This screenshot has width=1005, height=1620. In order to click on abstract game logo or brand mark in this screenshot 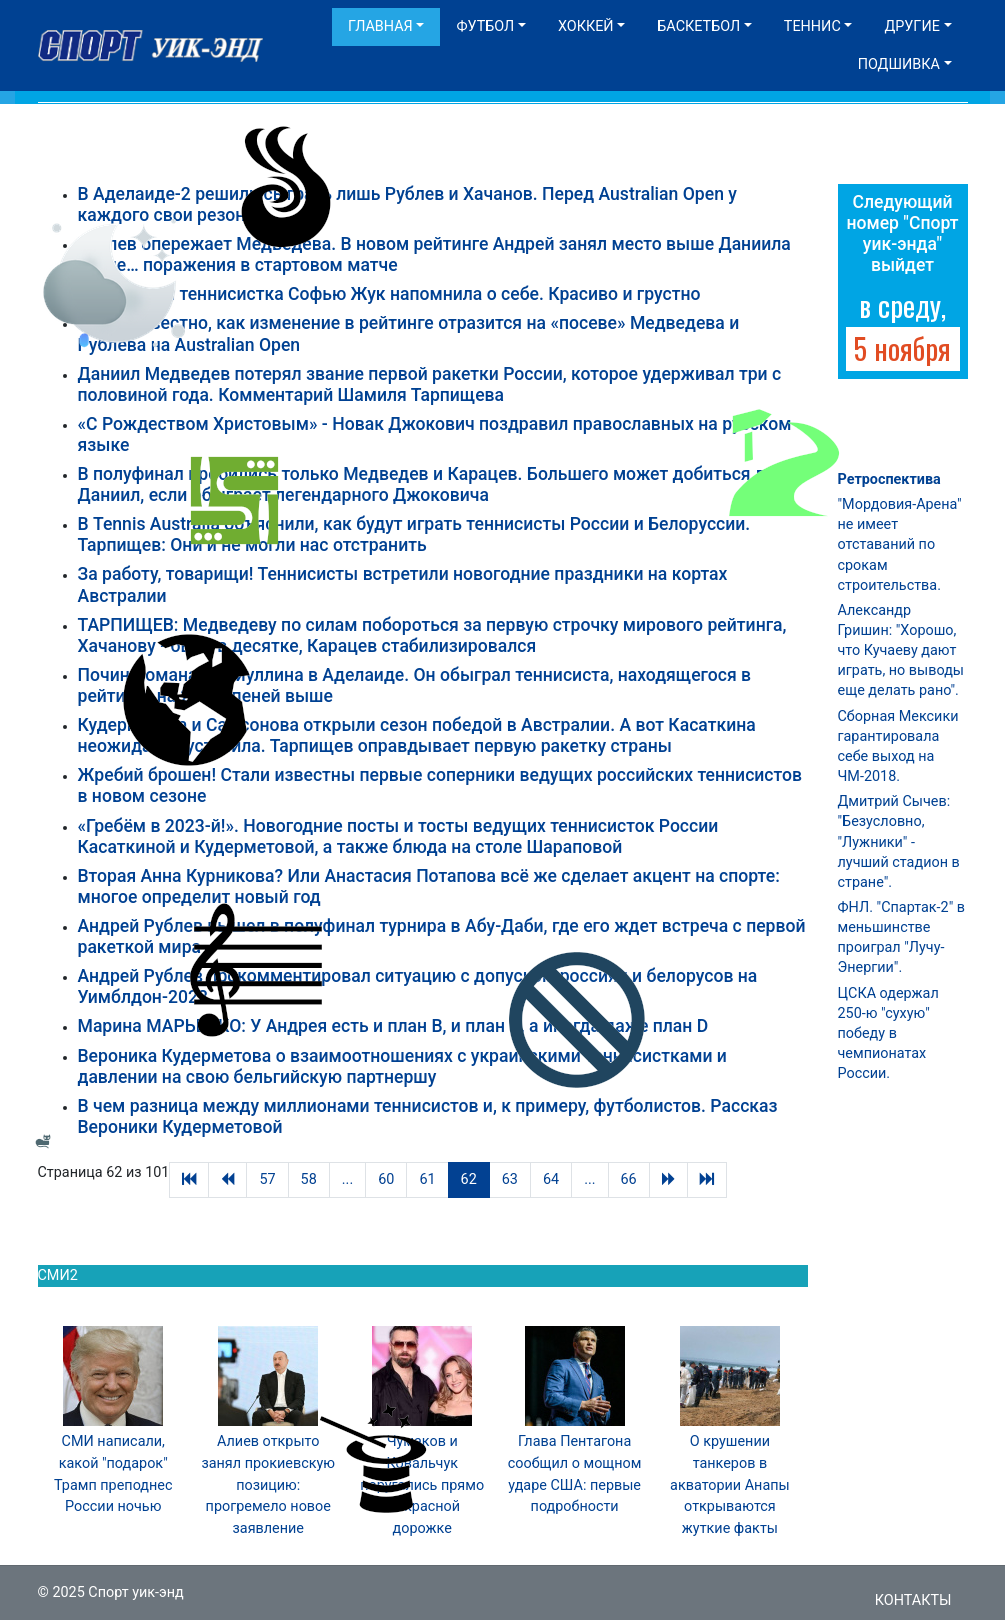, I will do `click(234, 500)`.